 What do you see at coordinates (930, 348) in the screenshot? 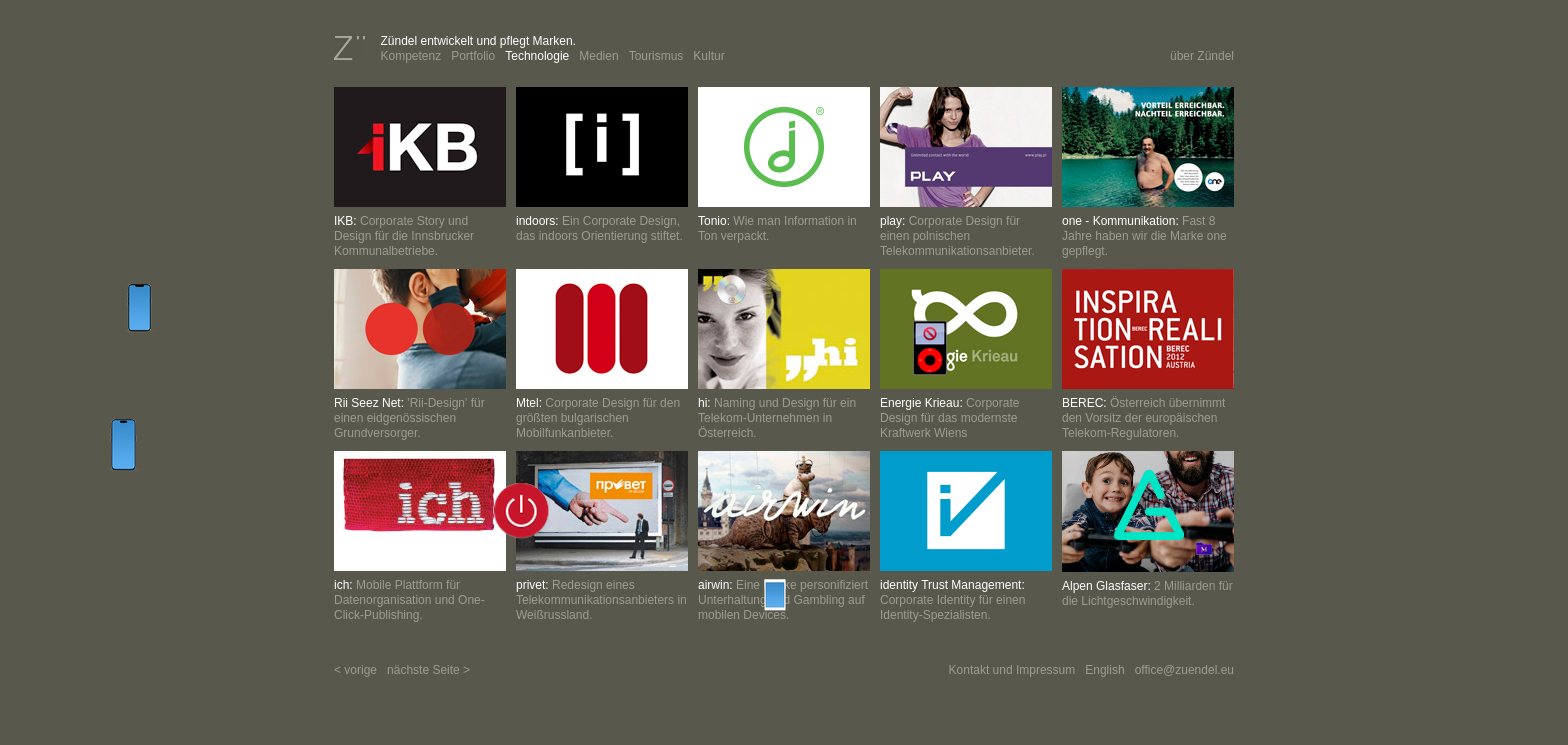
I see `iPod device with sync error or connection issue` at bounding box center [930, 348].